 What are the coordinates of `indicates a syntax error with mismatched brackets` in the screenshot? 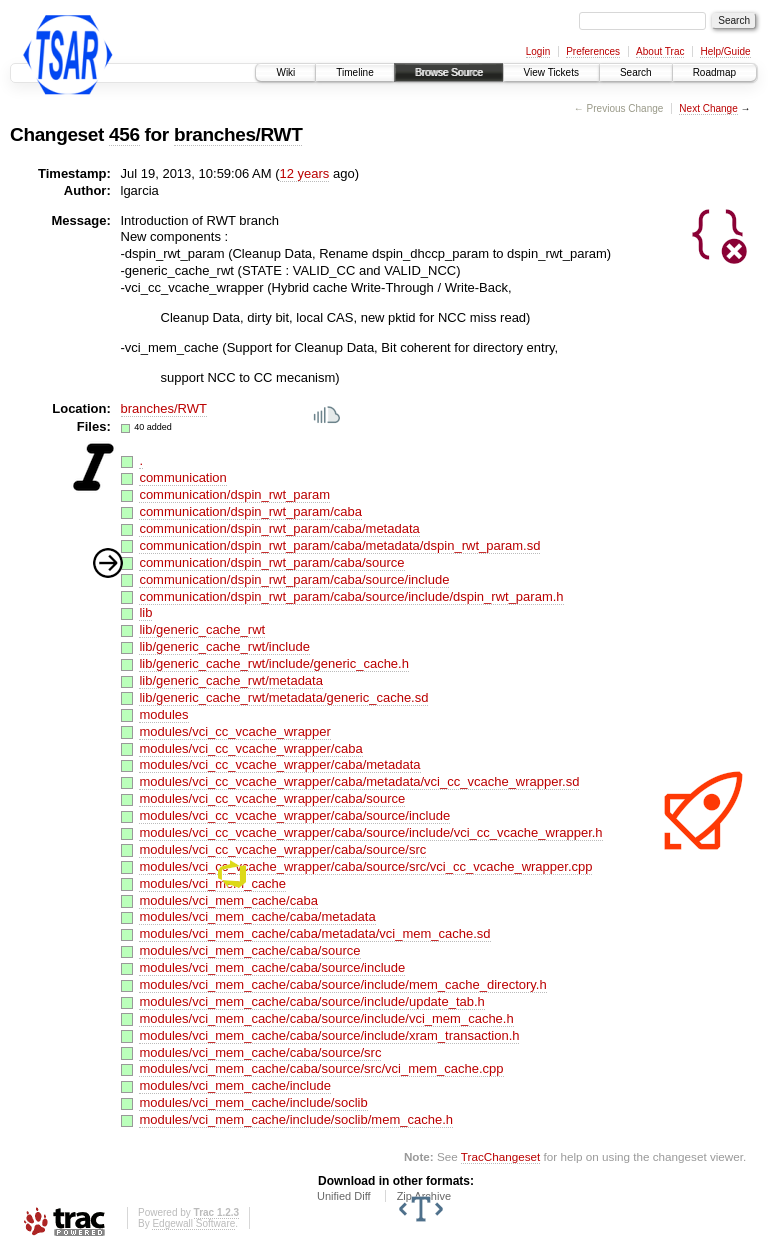 It's located at (717, 234).